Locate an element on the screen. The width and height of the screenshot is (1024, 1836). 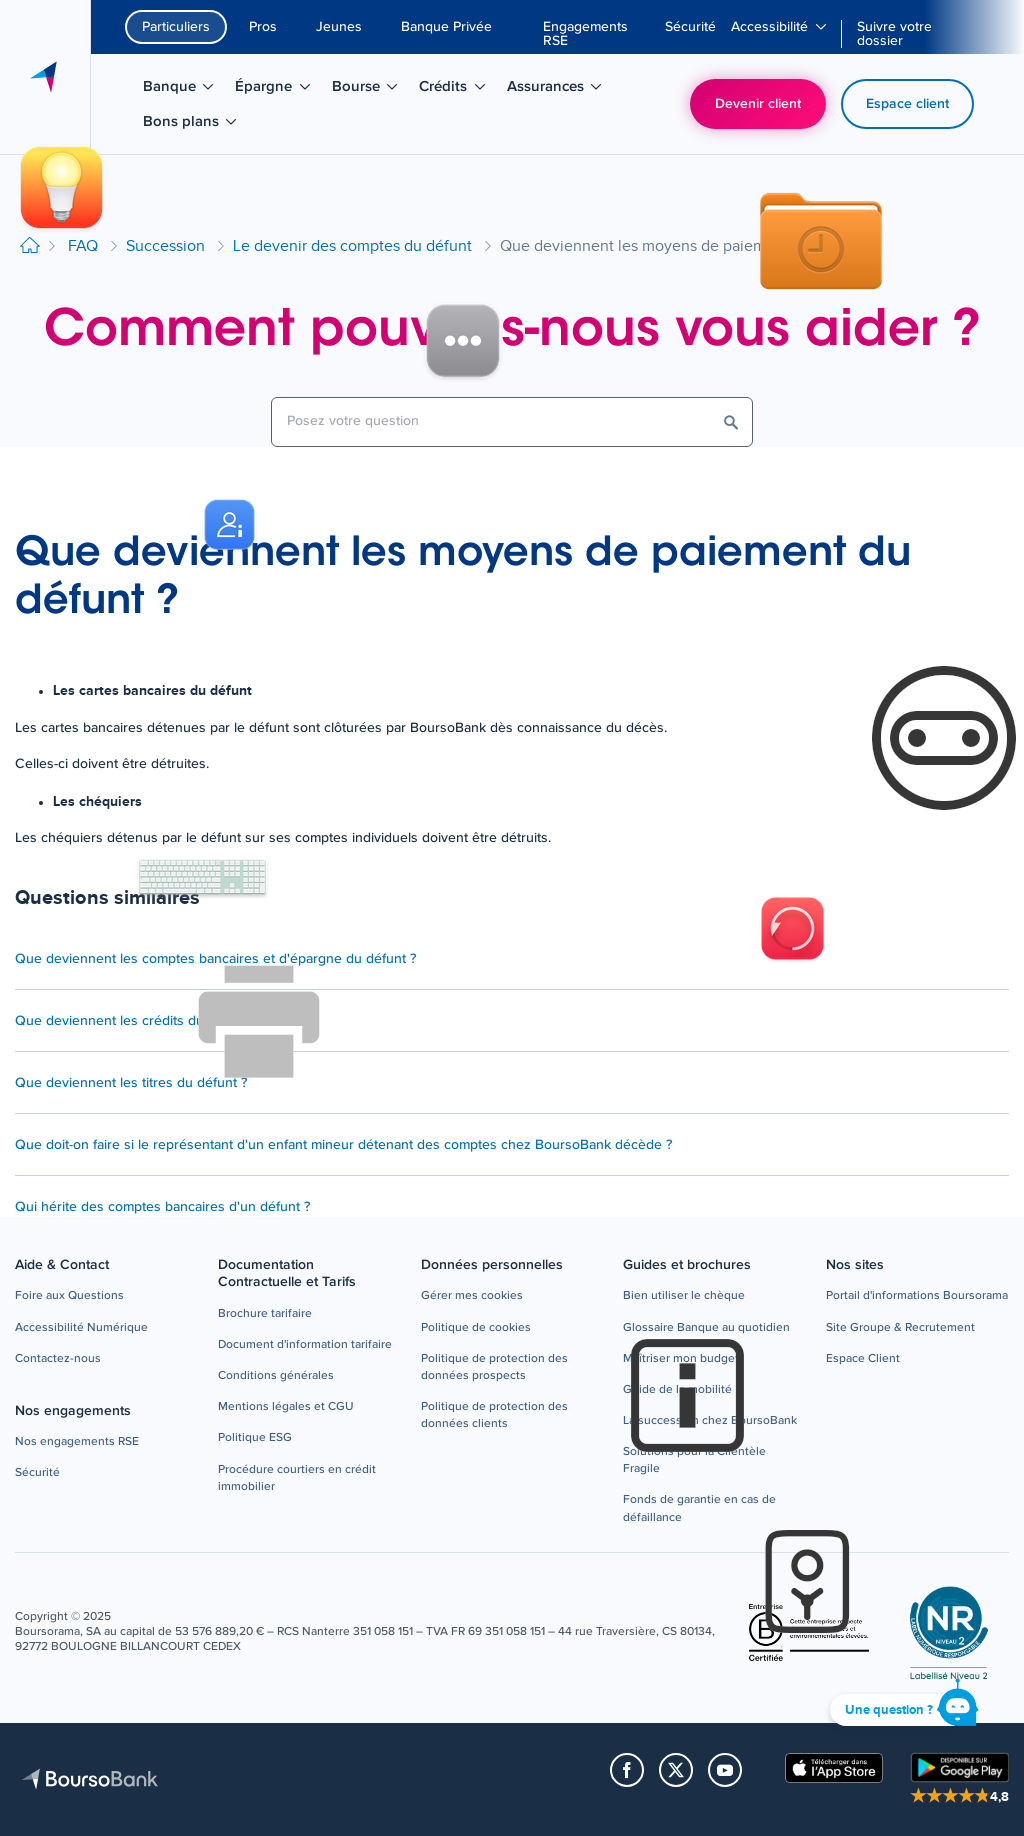
access Time Machine backups is located at coordinates (810, 1581).